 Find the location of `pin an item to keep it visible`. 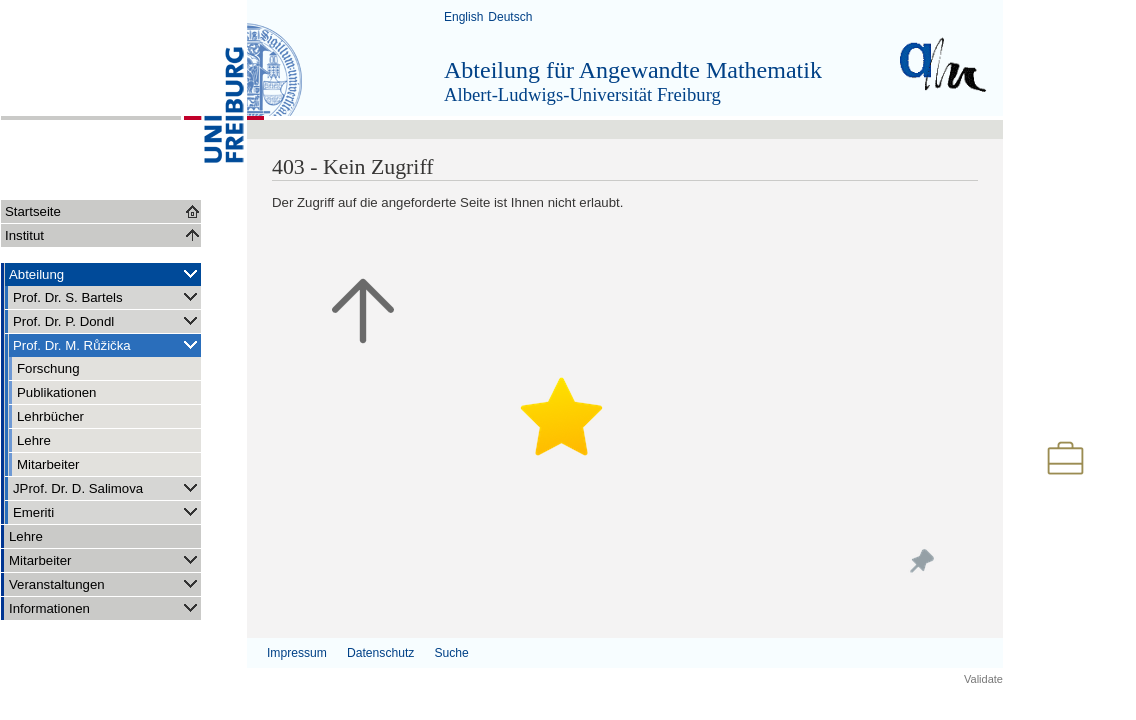

pin an item to keep it visible is located at coordinates (922, 560).